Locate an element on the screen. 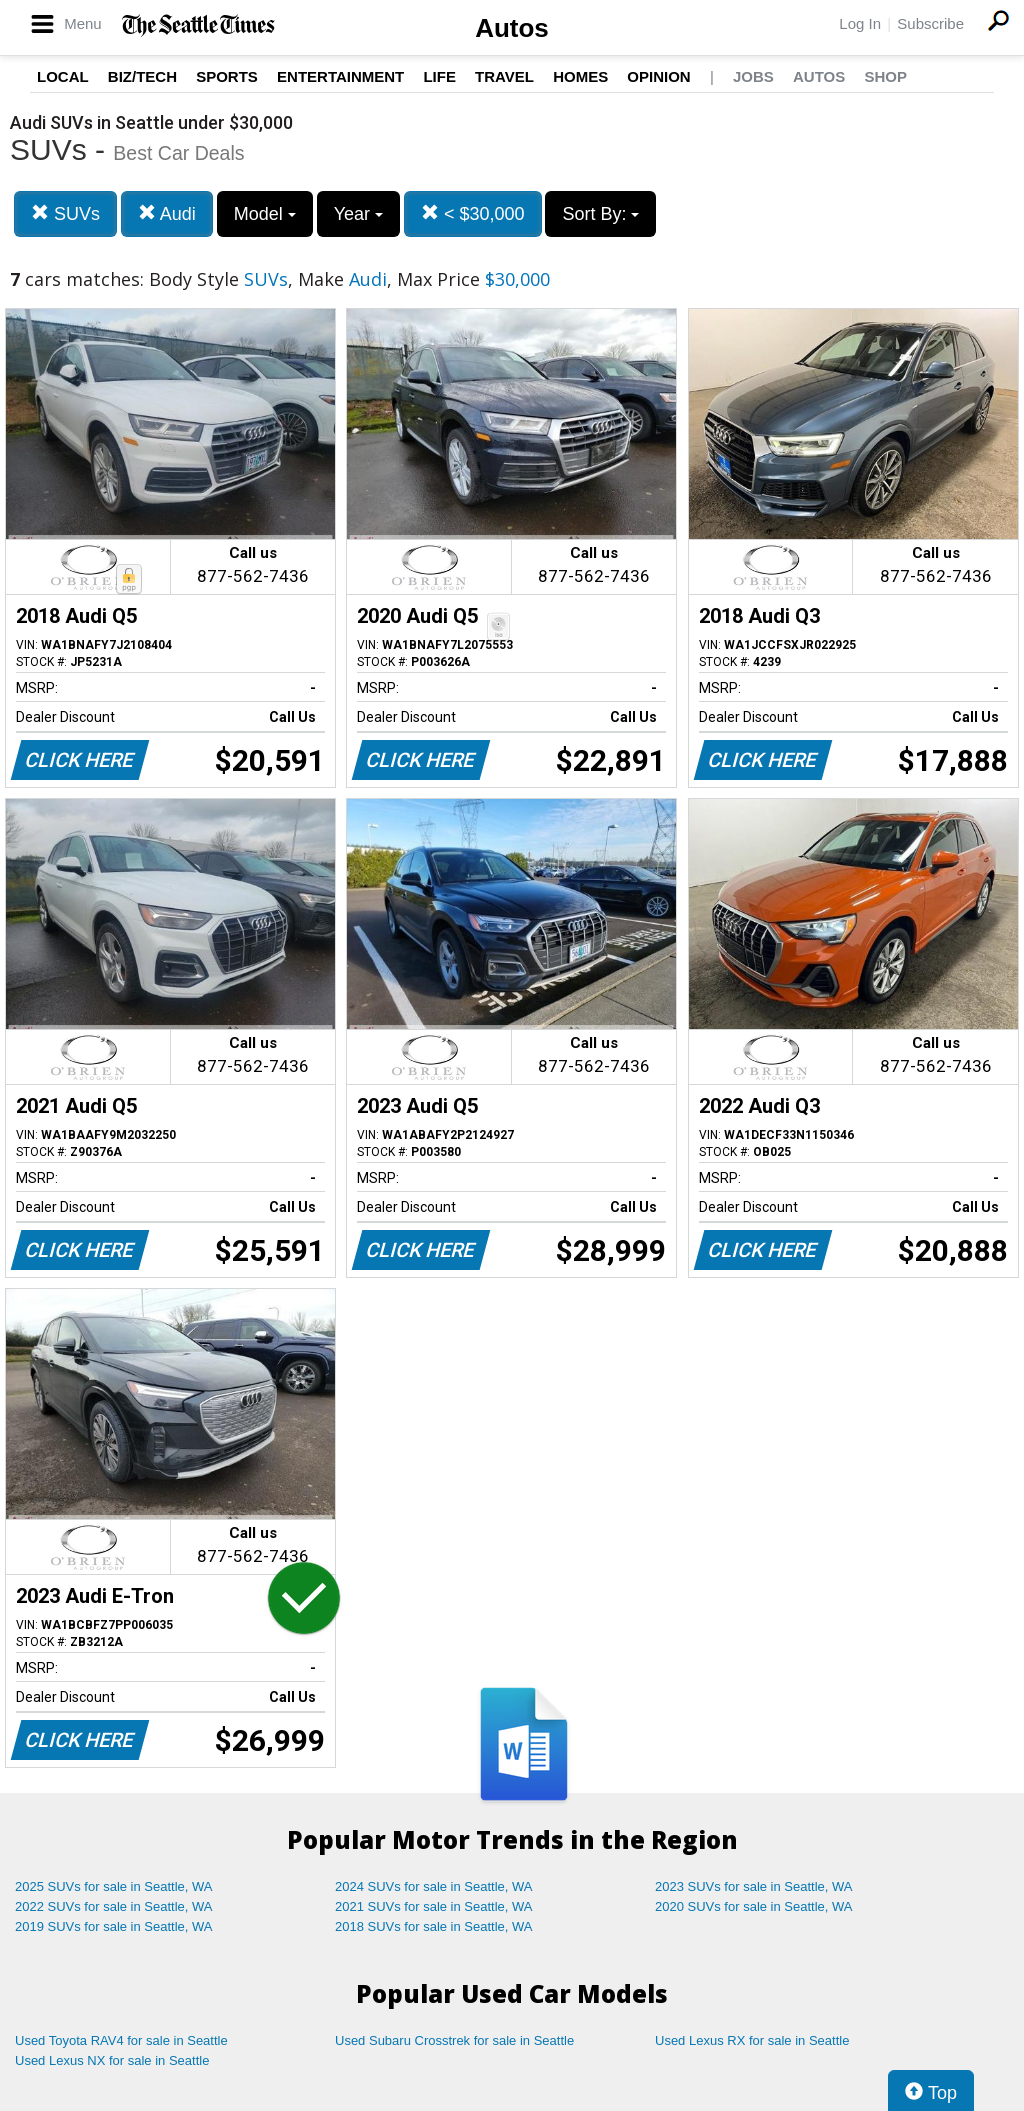 The width and height of the screenshot is (1024, 2111). microsoft word template file is located at coordinates (524, 1744).